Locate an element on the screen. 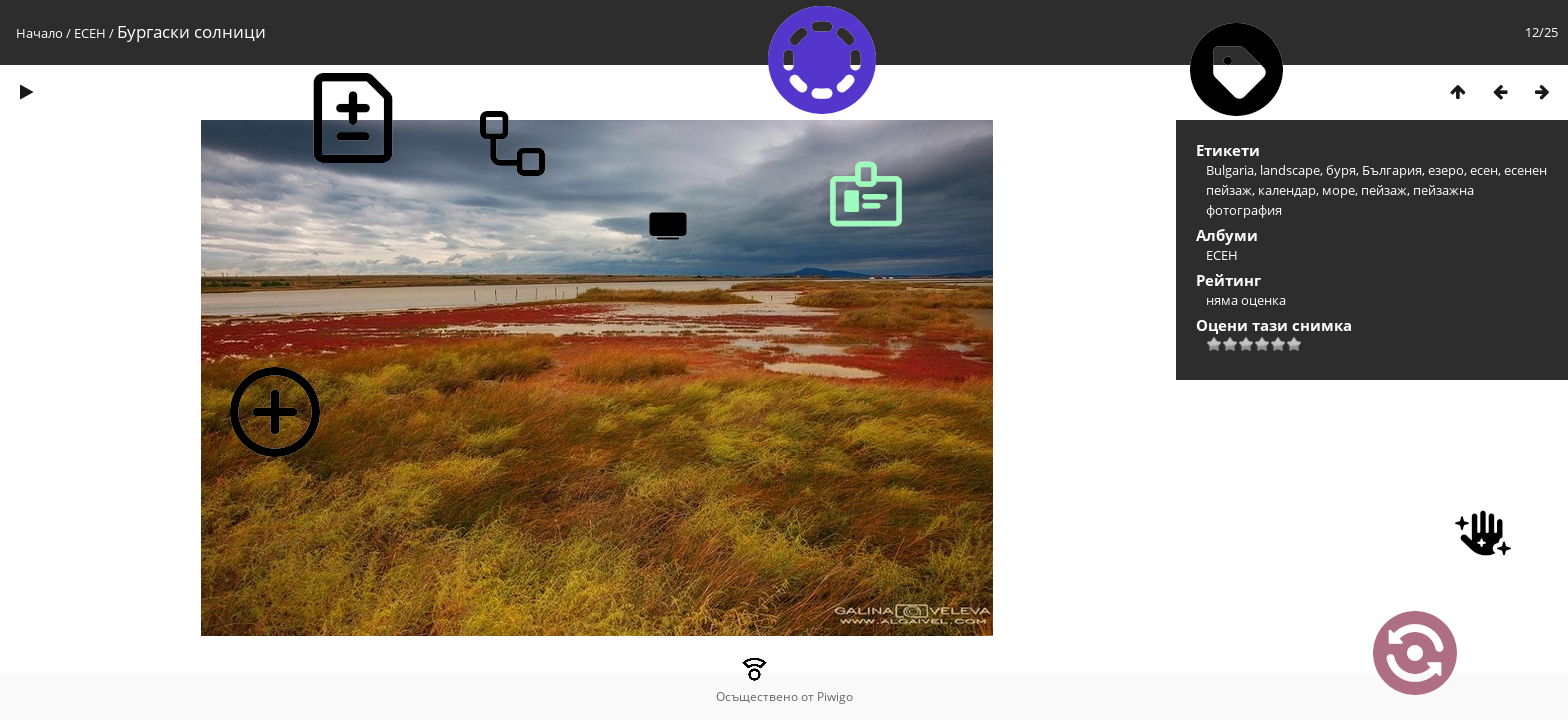 The height and width of the screenshot is (720, 1568). hand sanitizer or hand washing reminder is located at coordinates (1483, 533).